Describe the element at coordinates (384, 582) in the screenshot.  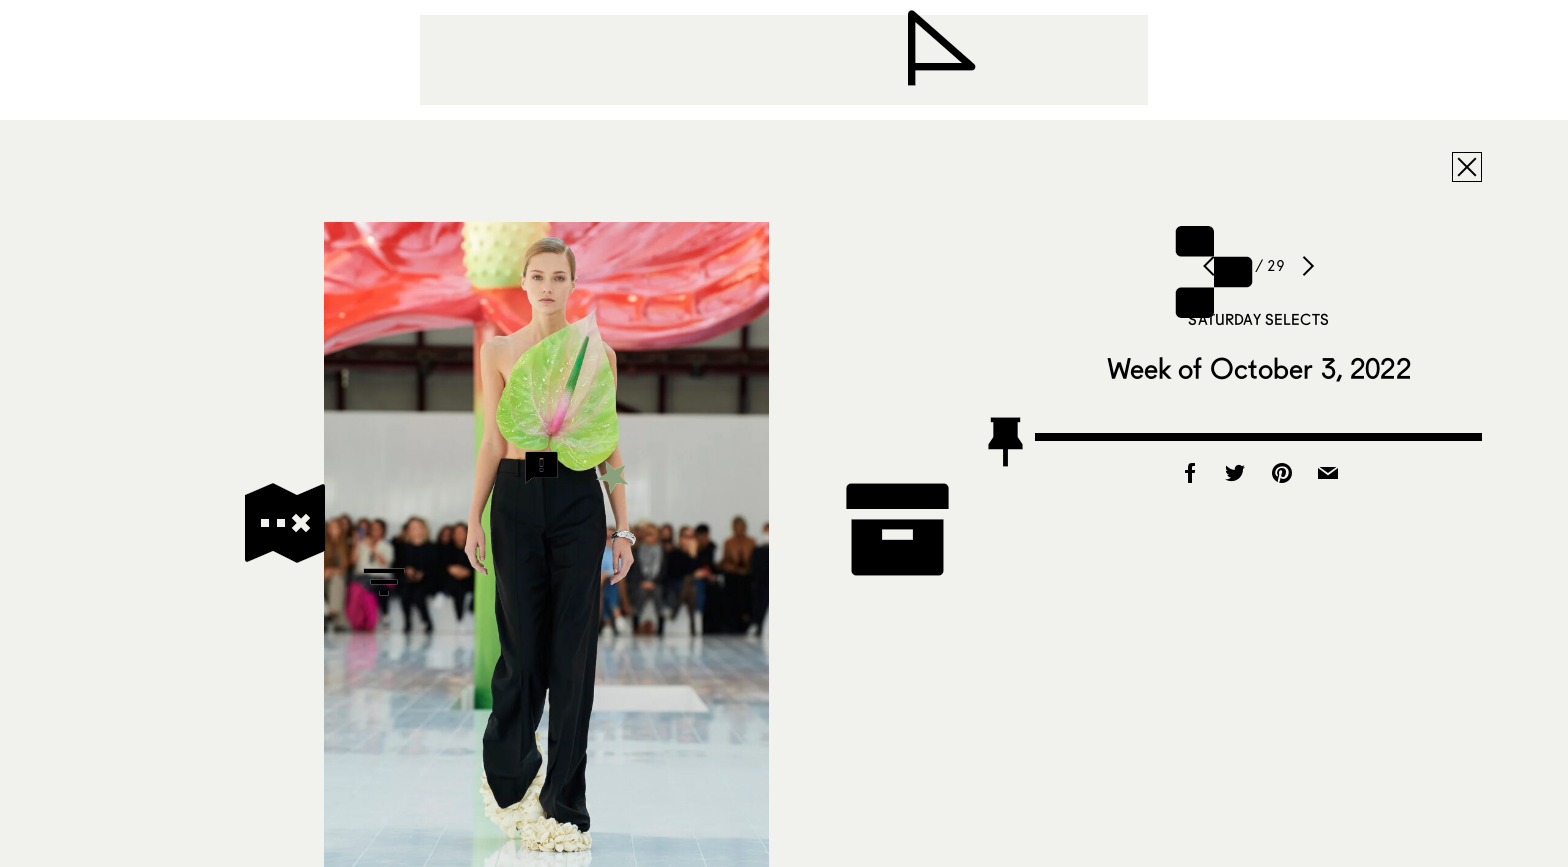
I see `filter or sort list items` at that location.